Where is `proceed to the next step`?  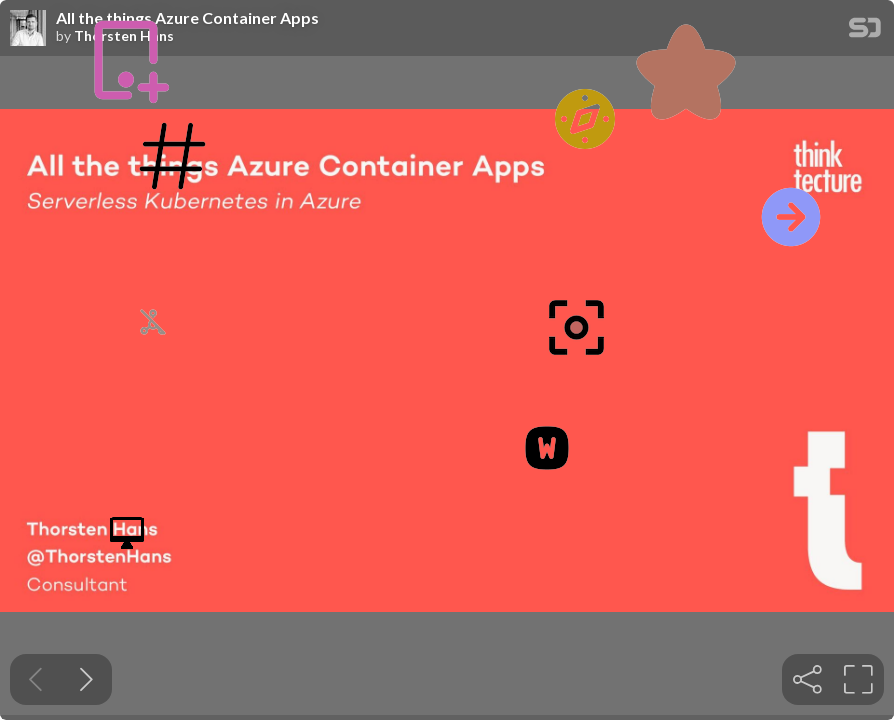 proceed to the next step is located at coordinates (791, 217).